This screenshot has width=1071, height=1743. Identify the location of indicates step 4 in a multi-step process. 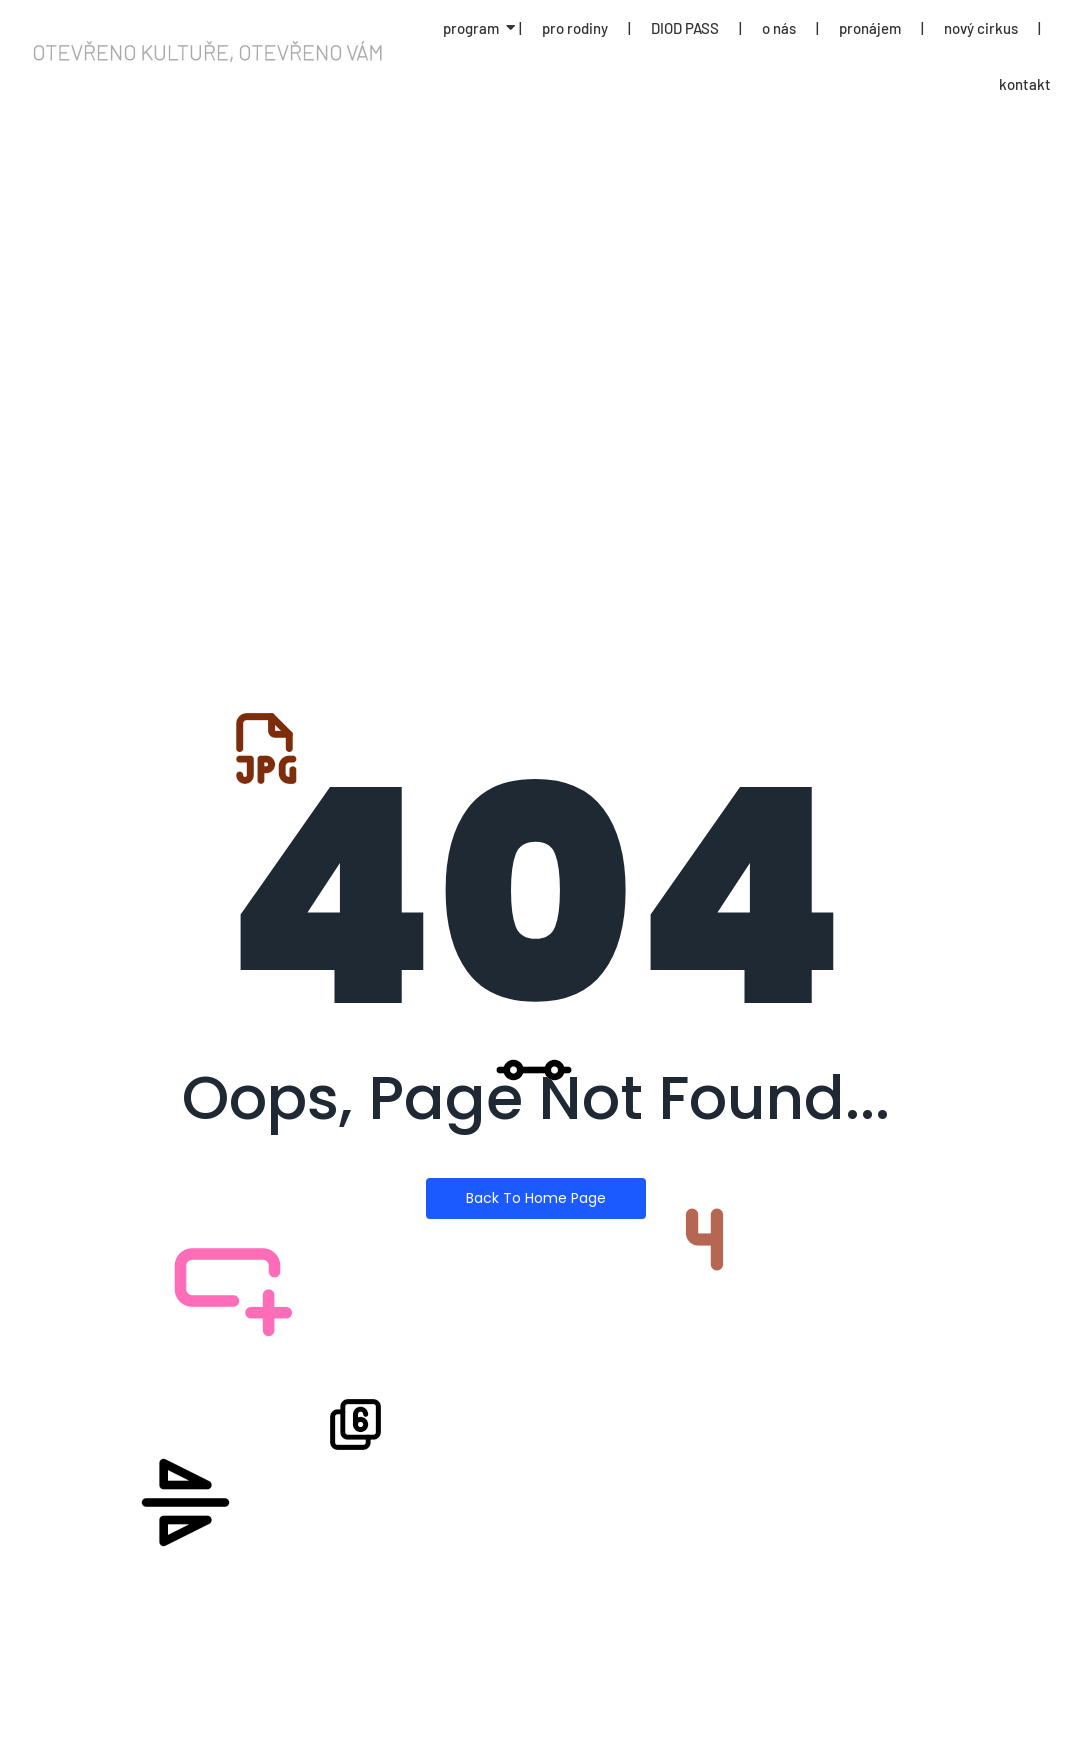
(704, 1239).